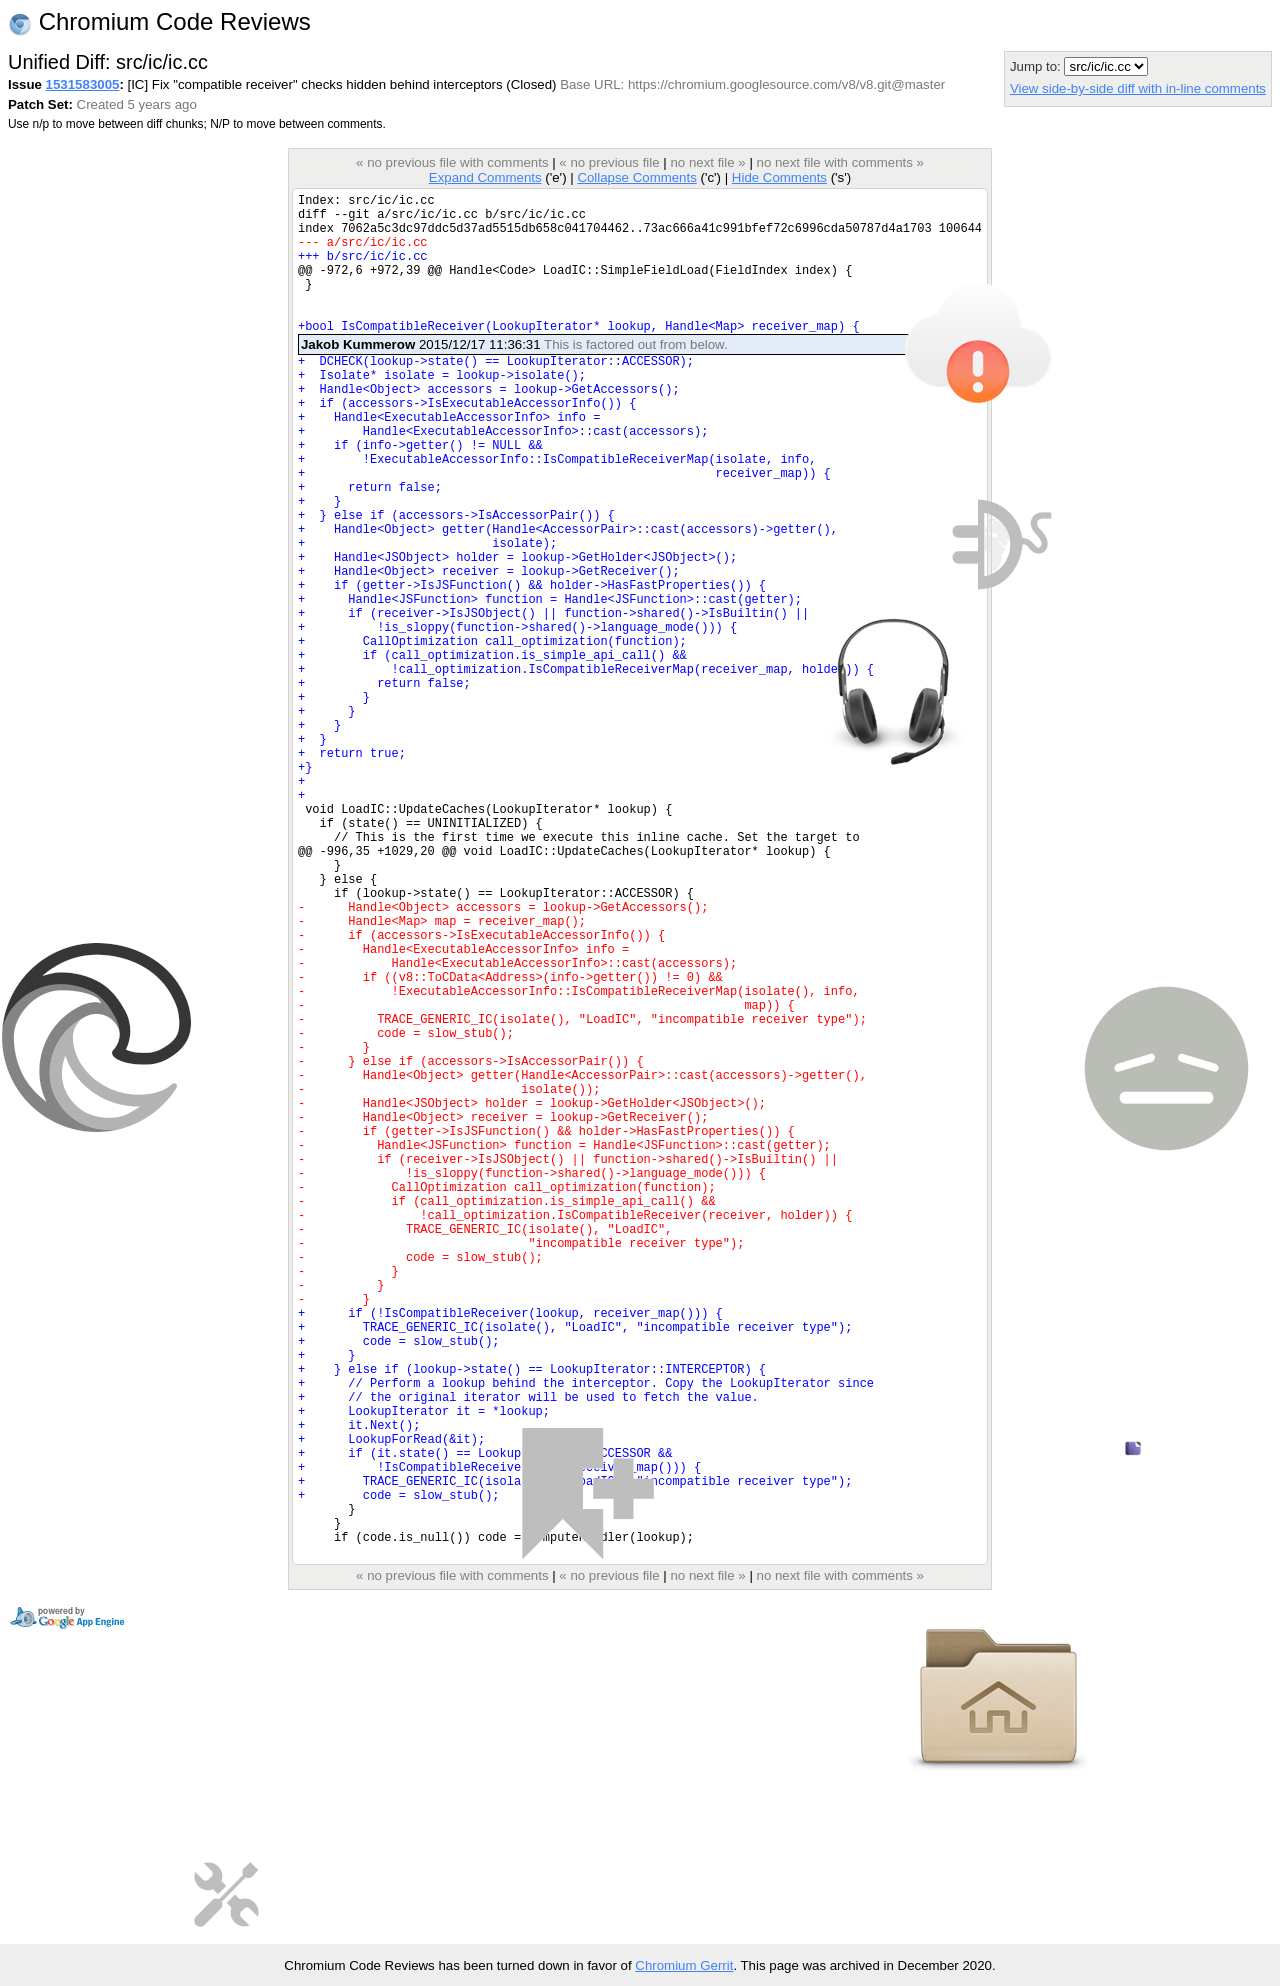 The image size is (1280, 1986). What do you see at coordinates (96, 1037) in the screenshot?
I see `open microsoft edge browser` at bounding box center [96, 1037].